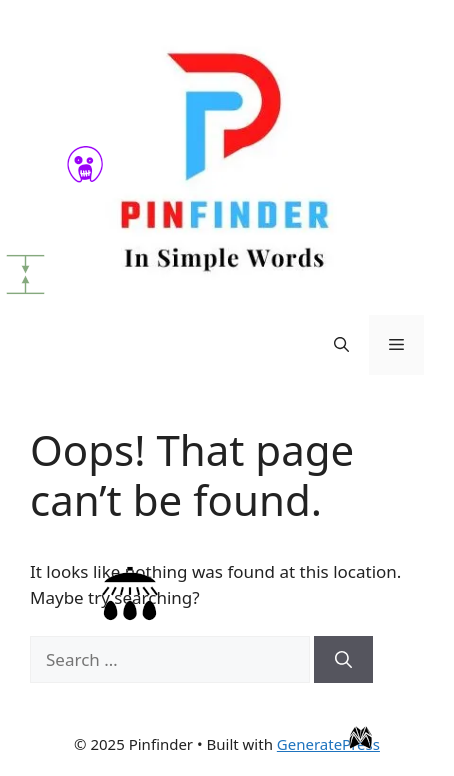  What do you see at coordinates (85, 164) in the screenshot?
I see `the mighty boosh comedy series logo or fan content` at bounding box center [85, 164].